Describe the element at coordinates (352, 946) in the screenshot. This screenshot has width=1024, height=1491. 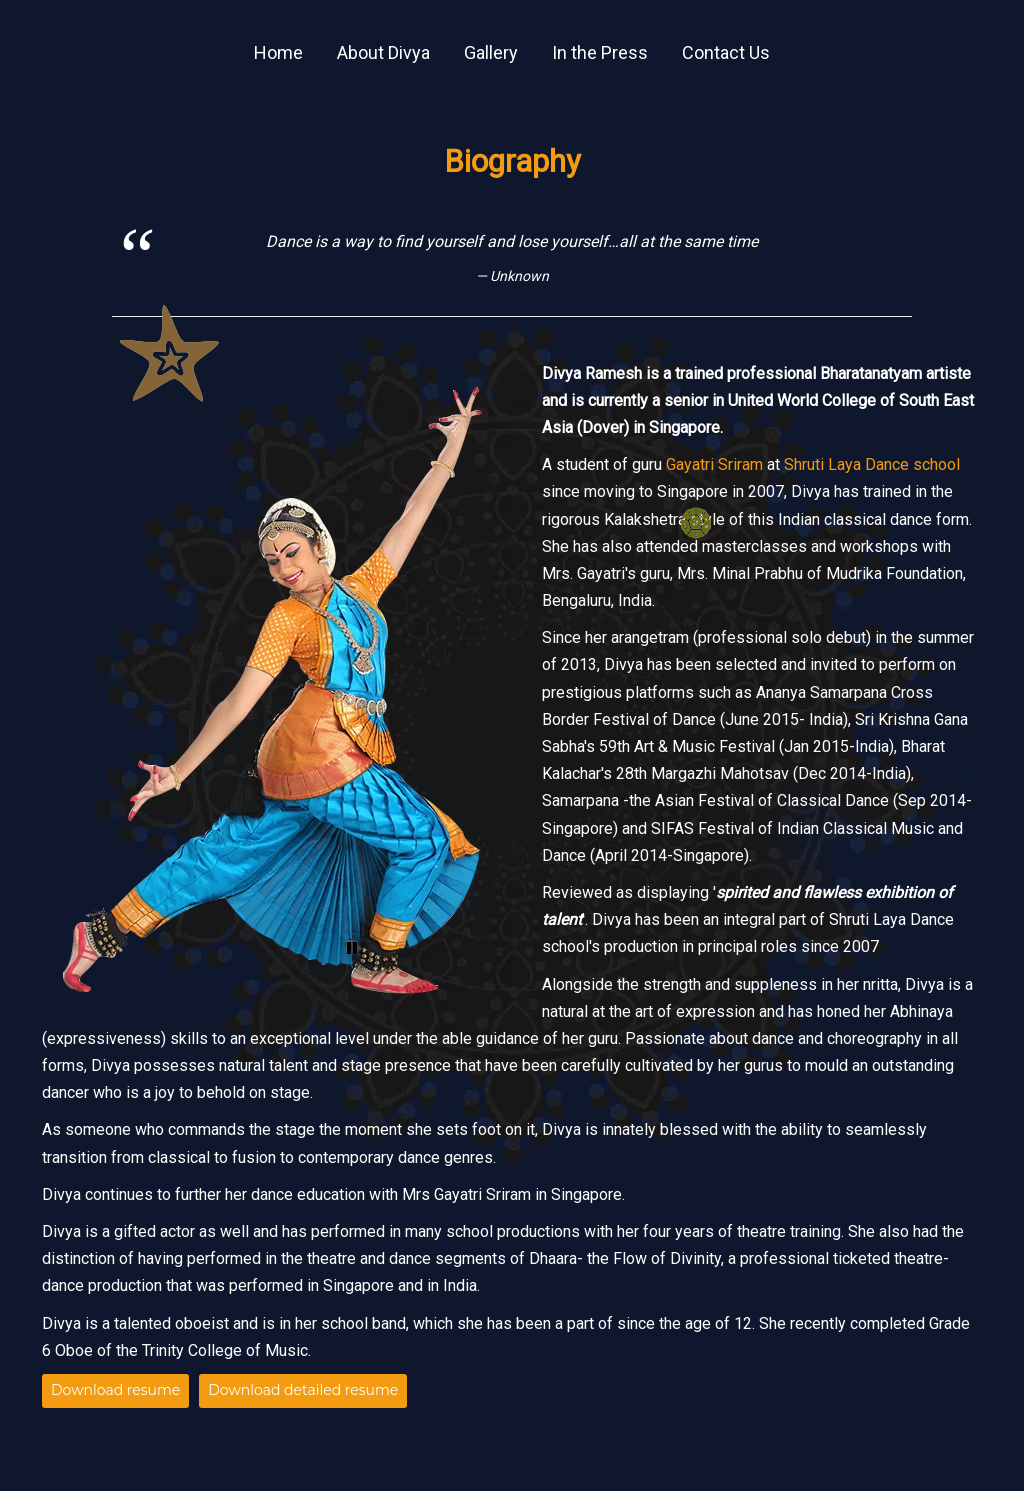
I see `access elevator or floor navigation` at that location.